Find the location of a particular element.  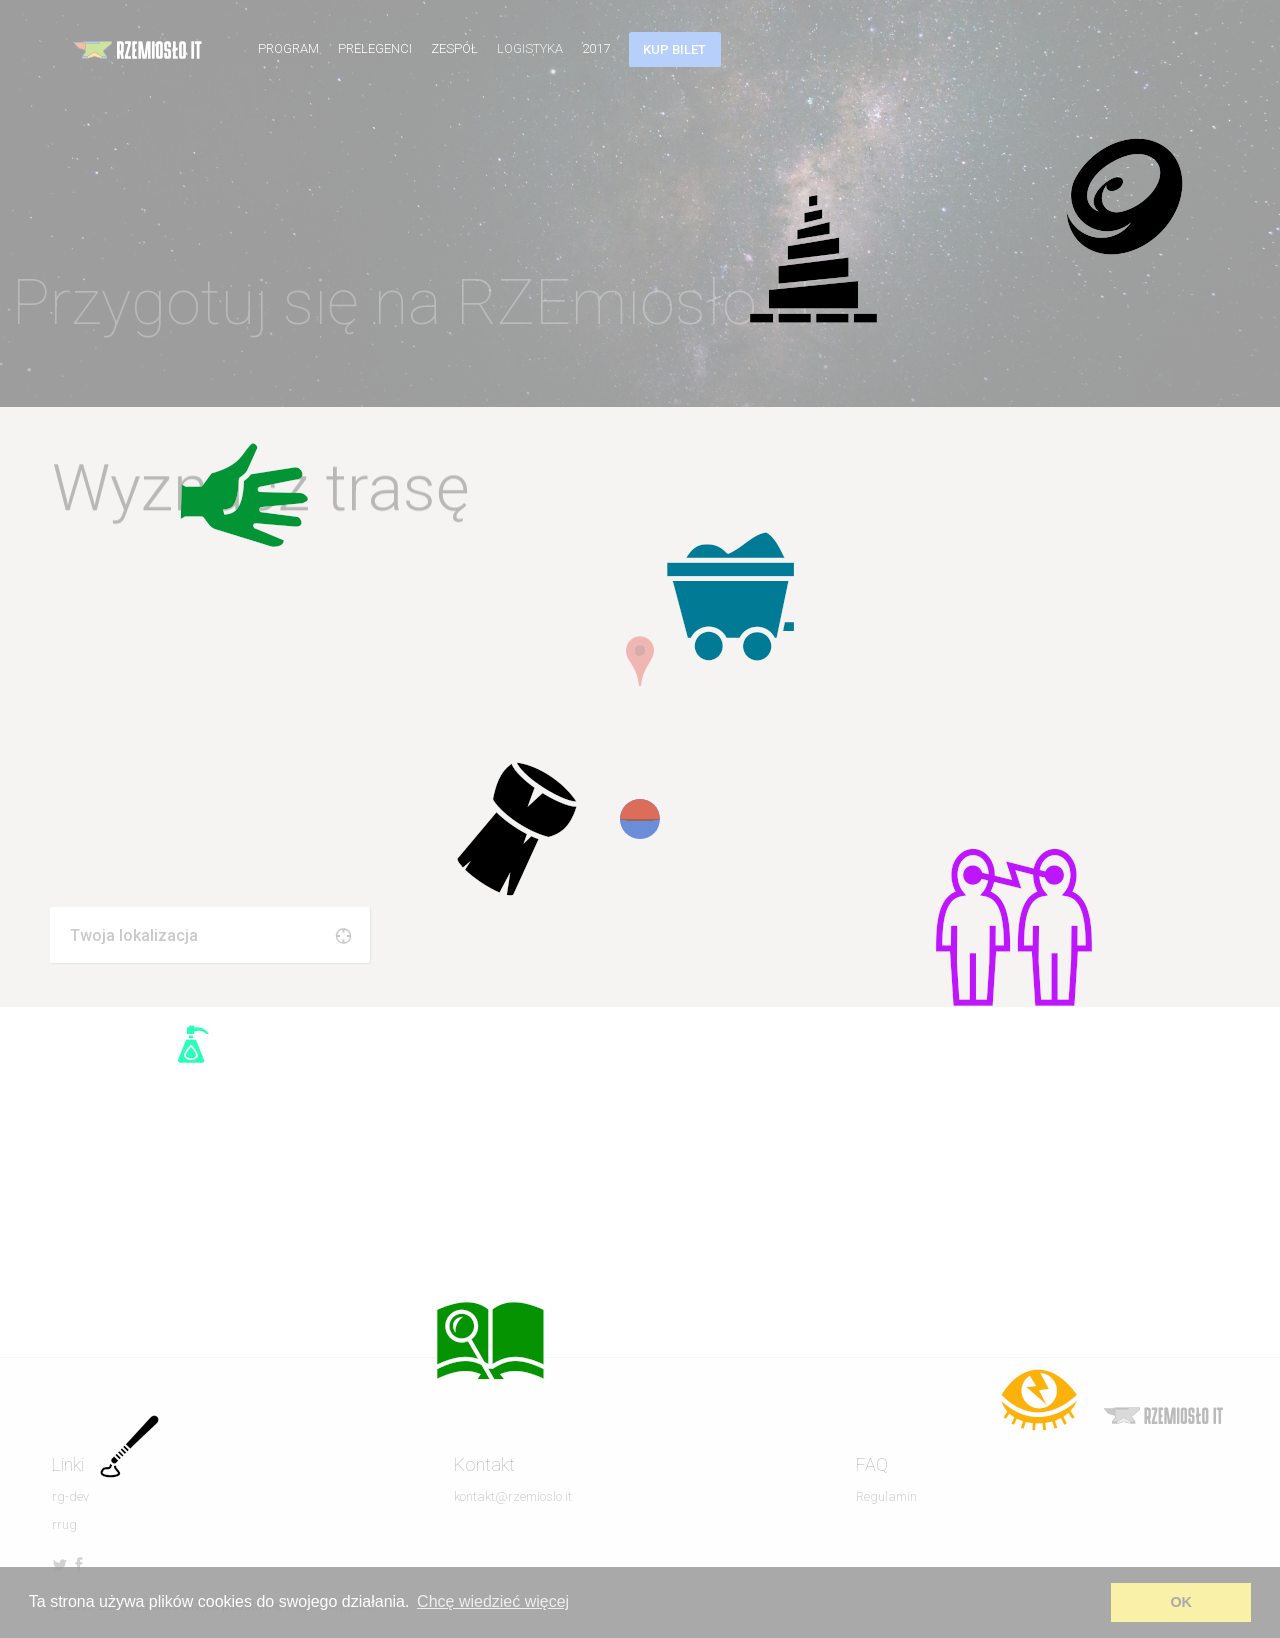

access mining or resource collection game feature is located at coordinates (733, 592).